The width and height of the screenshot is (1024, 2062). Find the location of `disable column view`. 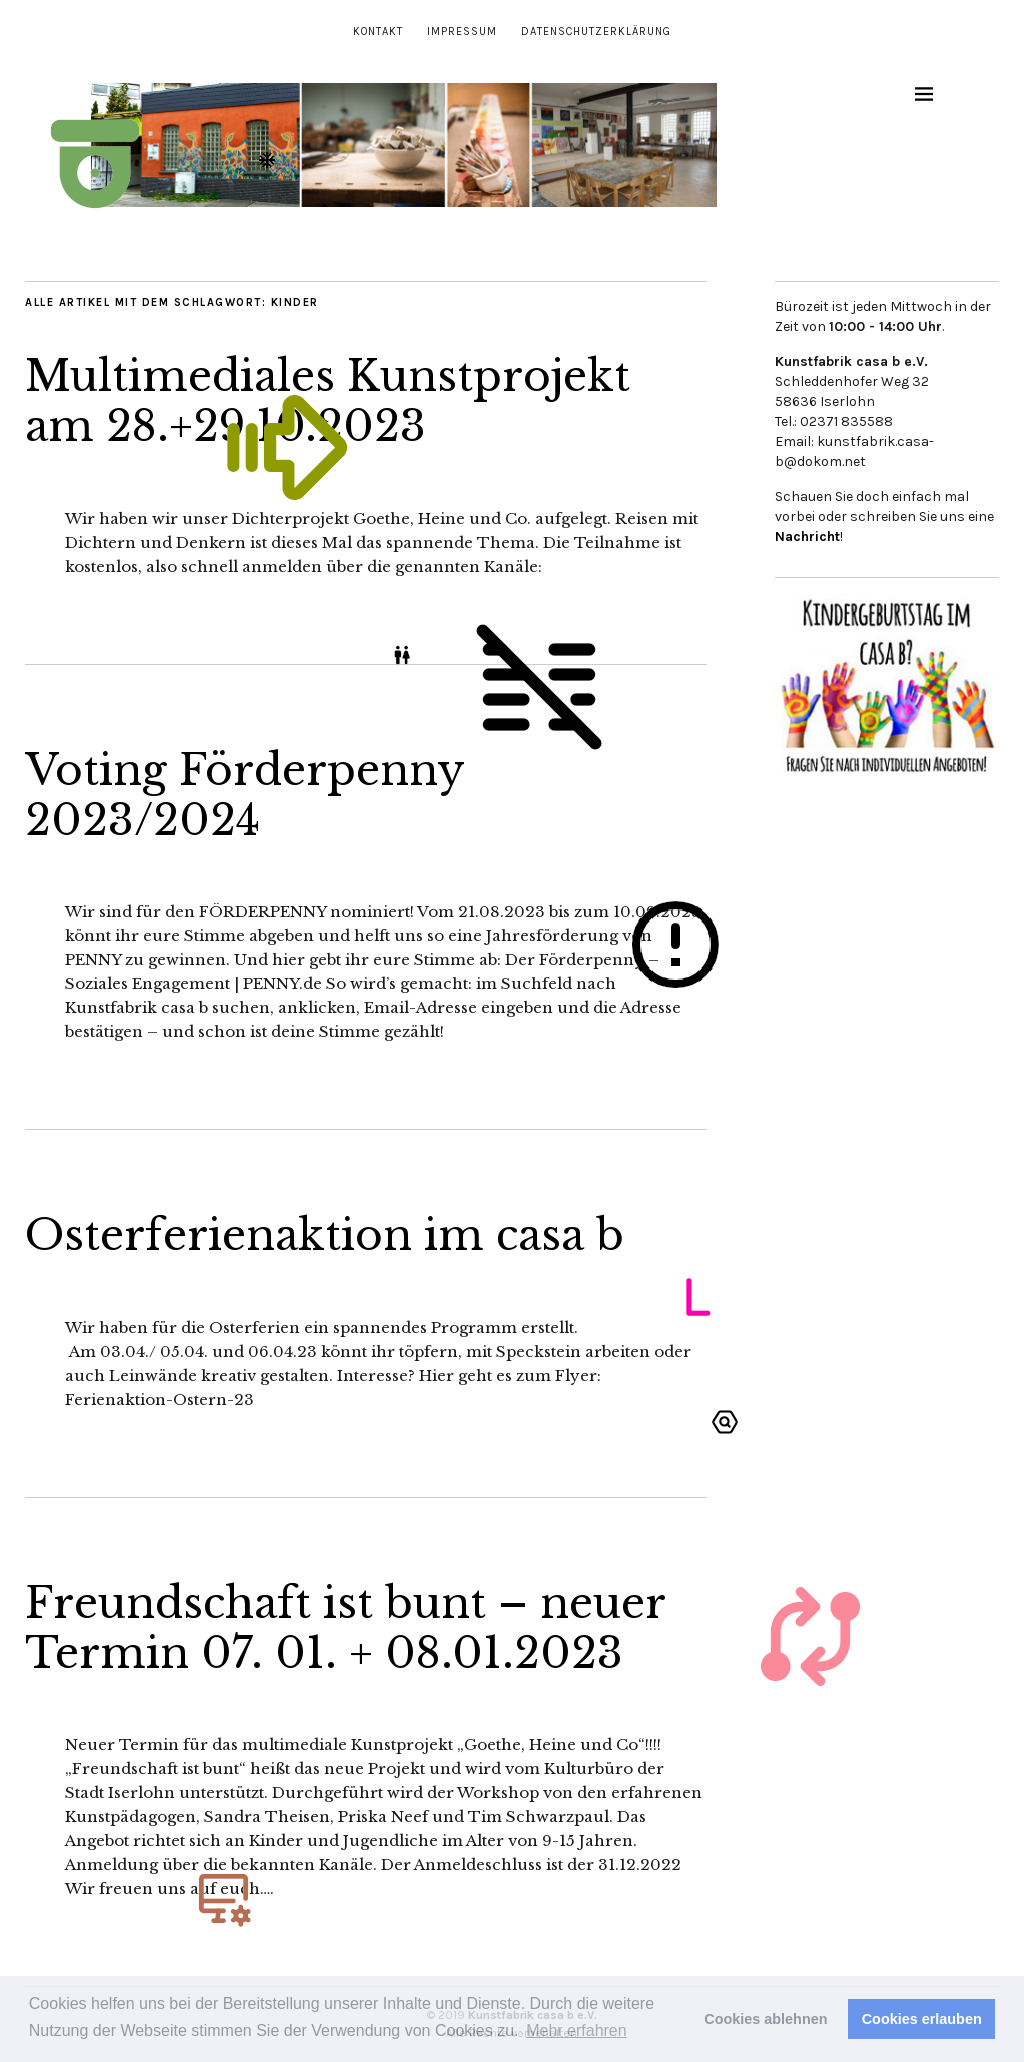

disable column view is located at coordinates (539, 687).